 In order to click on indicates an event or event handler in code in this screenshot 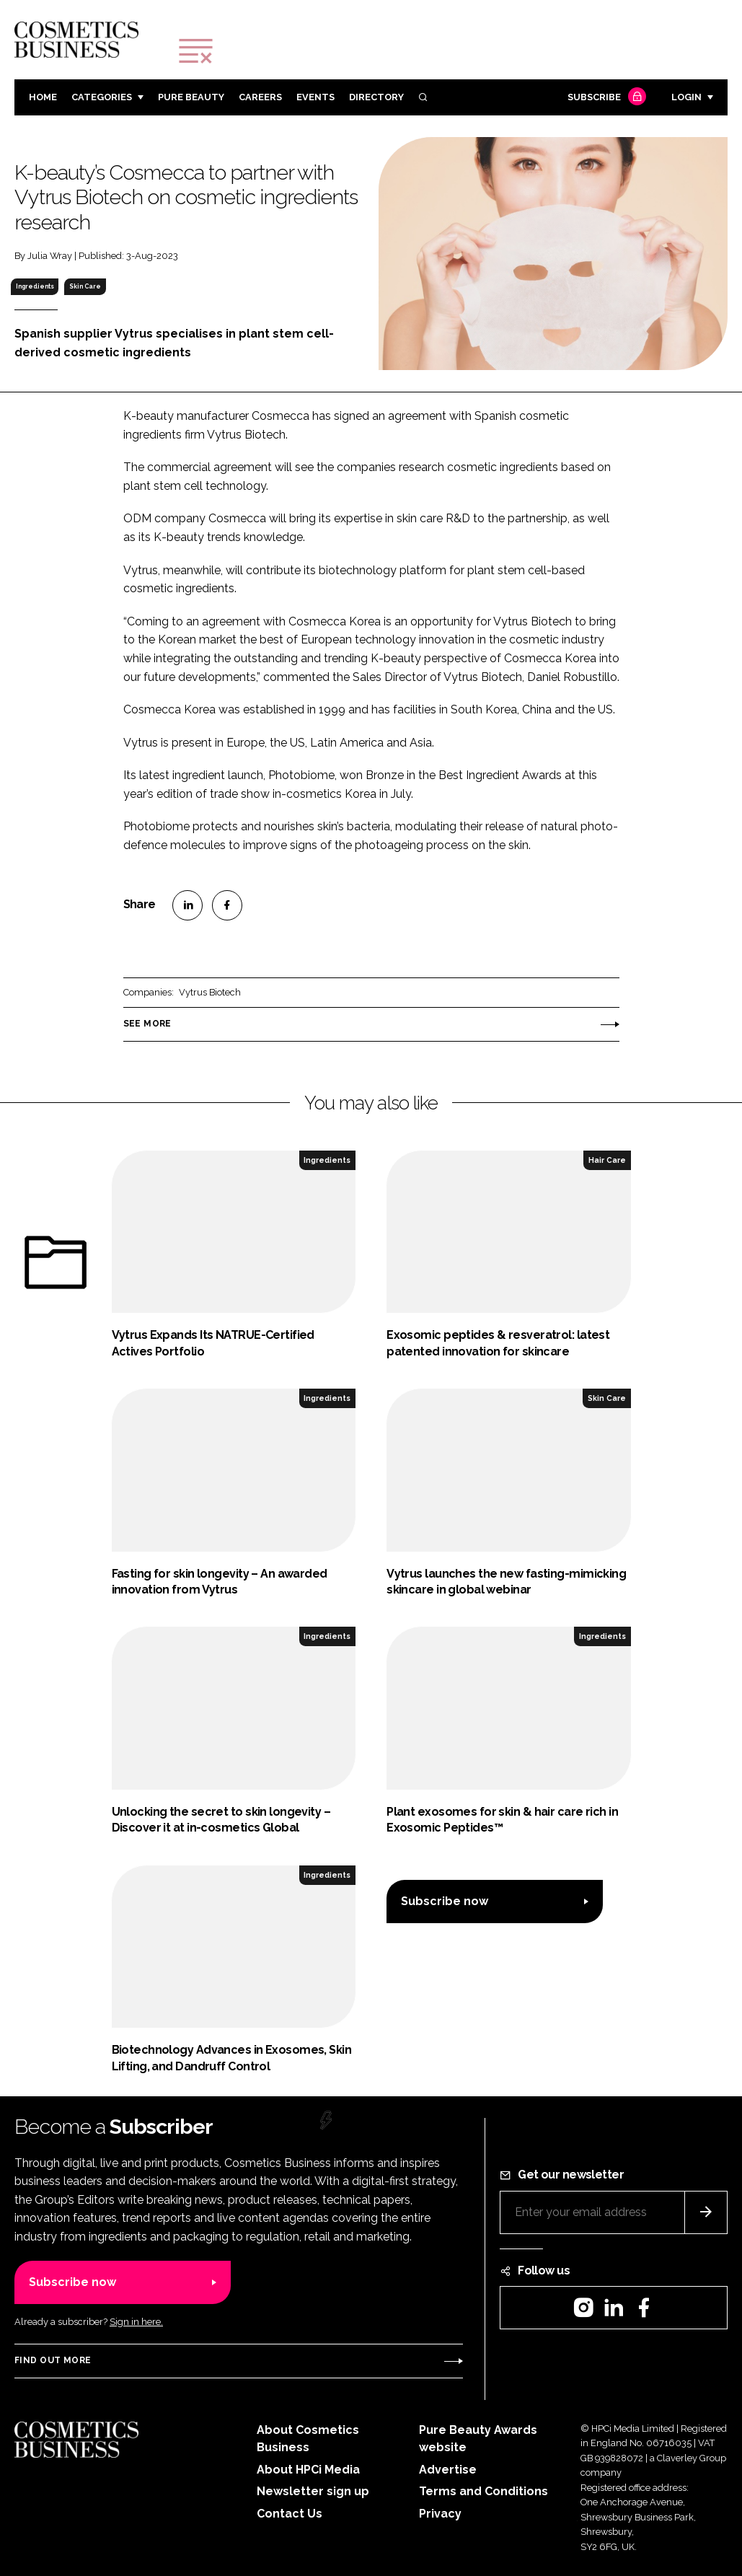, I will do `click(325, 2120)`.